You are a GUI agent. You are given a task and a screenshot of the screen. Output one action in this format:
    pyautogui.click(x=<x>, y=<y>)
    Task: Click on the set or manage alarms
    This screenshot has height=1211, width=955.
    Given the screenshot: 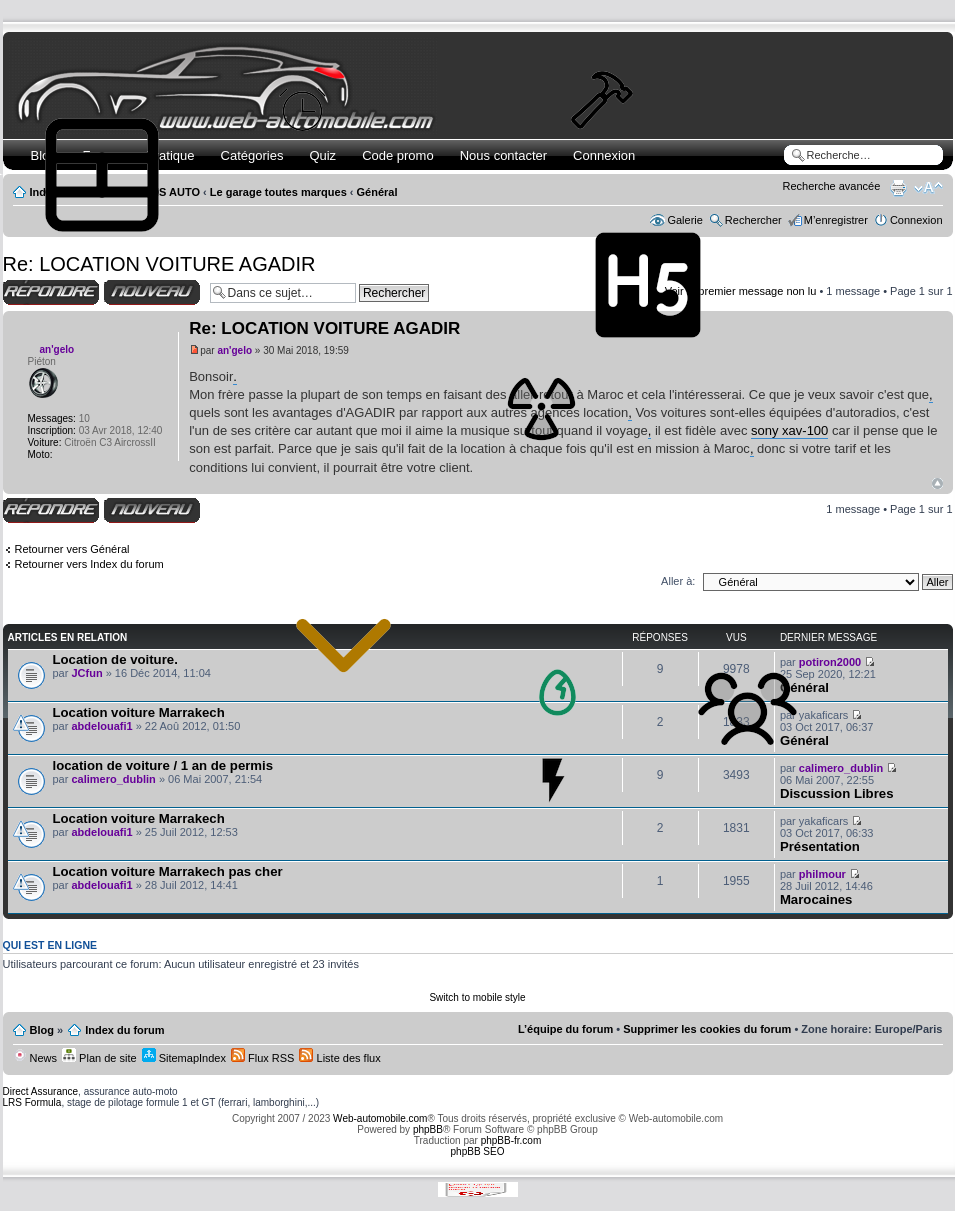 What is the action you would take?
    pyautogui.click(x=302, y=109)
    